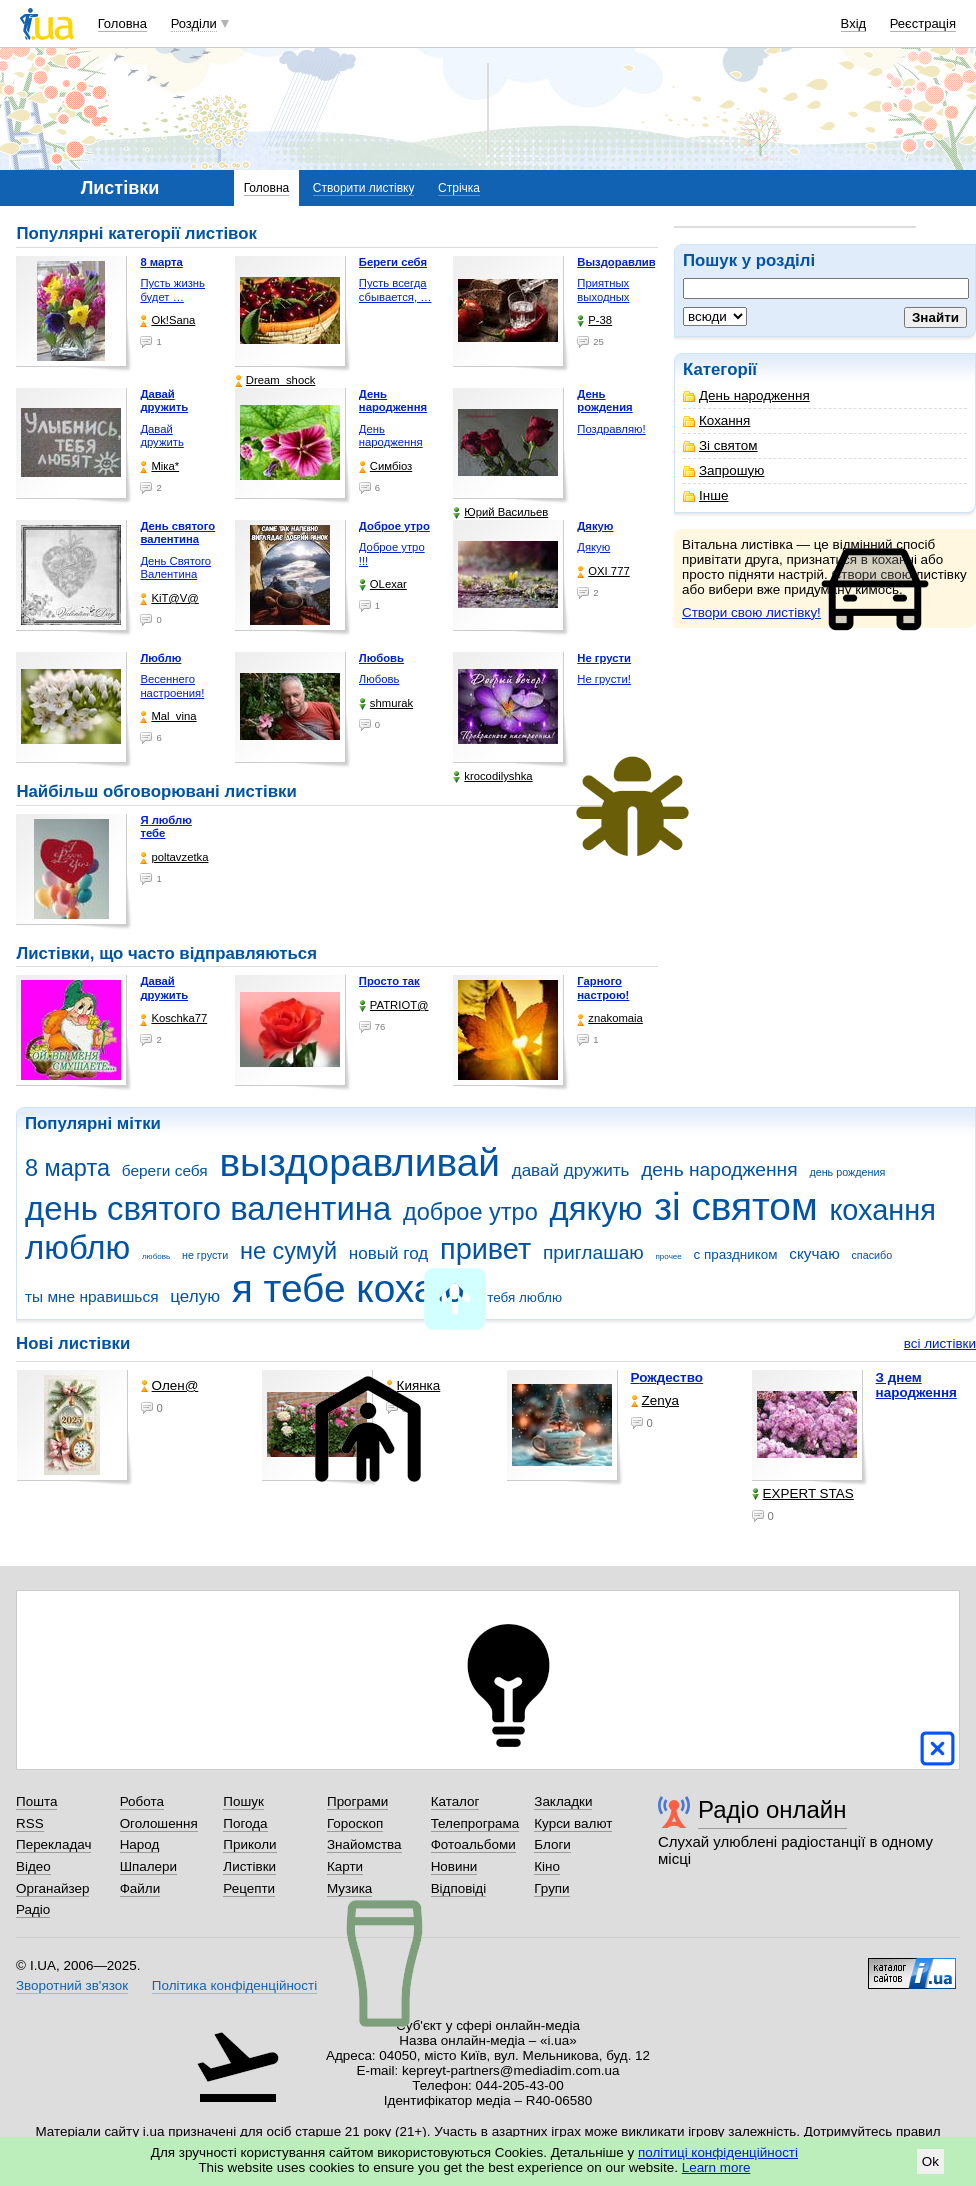 This screenshot has height=2186, width=976. What do you see at coordinates (368, 1429) in the screenshot?
I see `find shelter or emergency housing` at bounding box center [368, 1429].